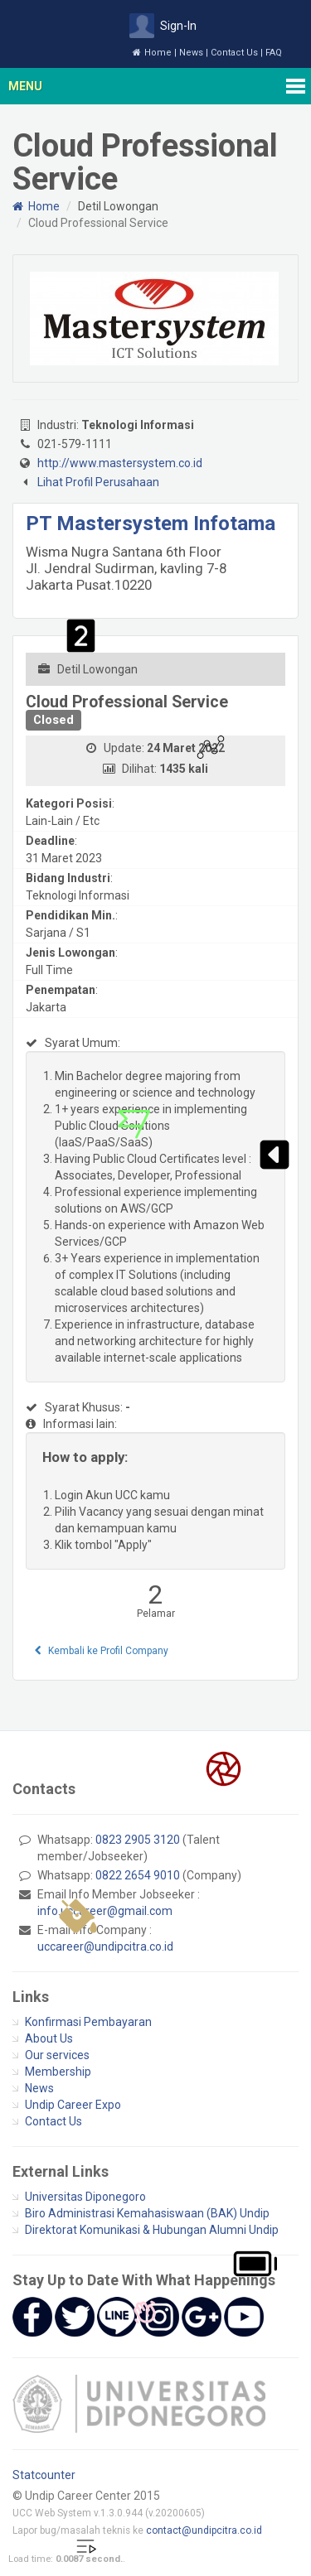  What do you see at coordinates (144, 2312) in the screenshot?
I see `send a greeting or wave to someone` at bounding box center [144, 2312].